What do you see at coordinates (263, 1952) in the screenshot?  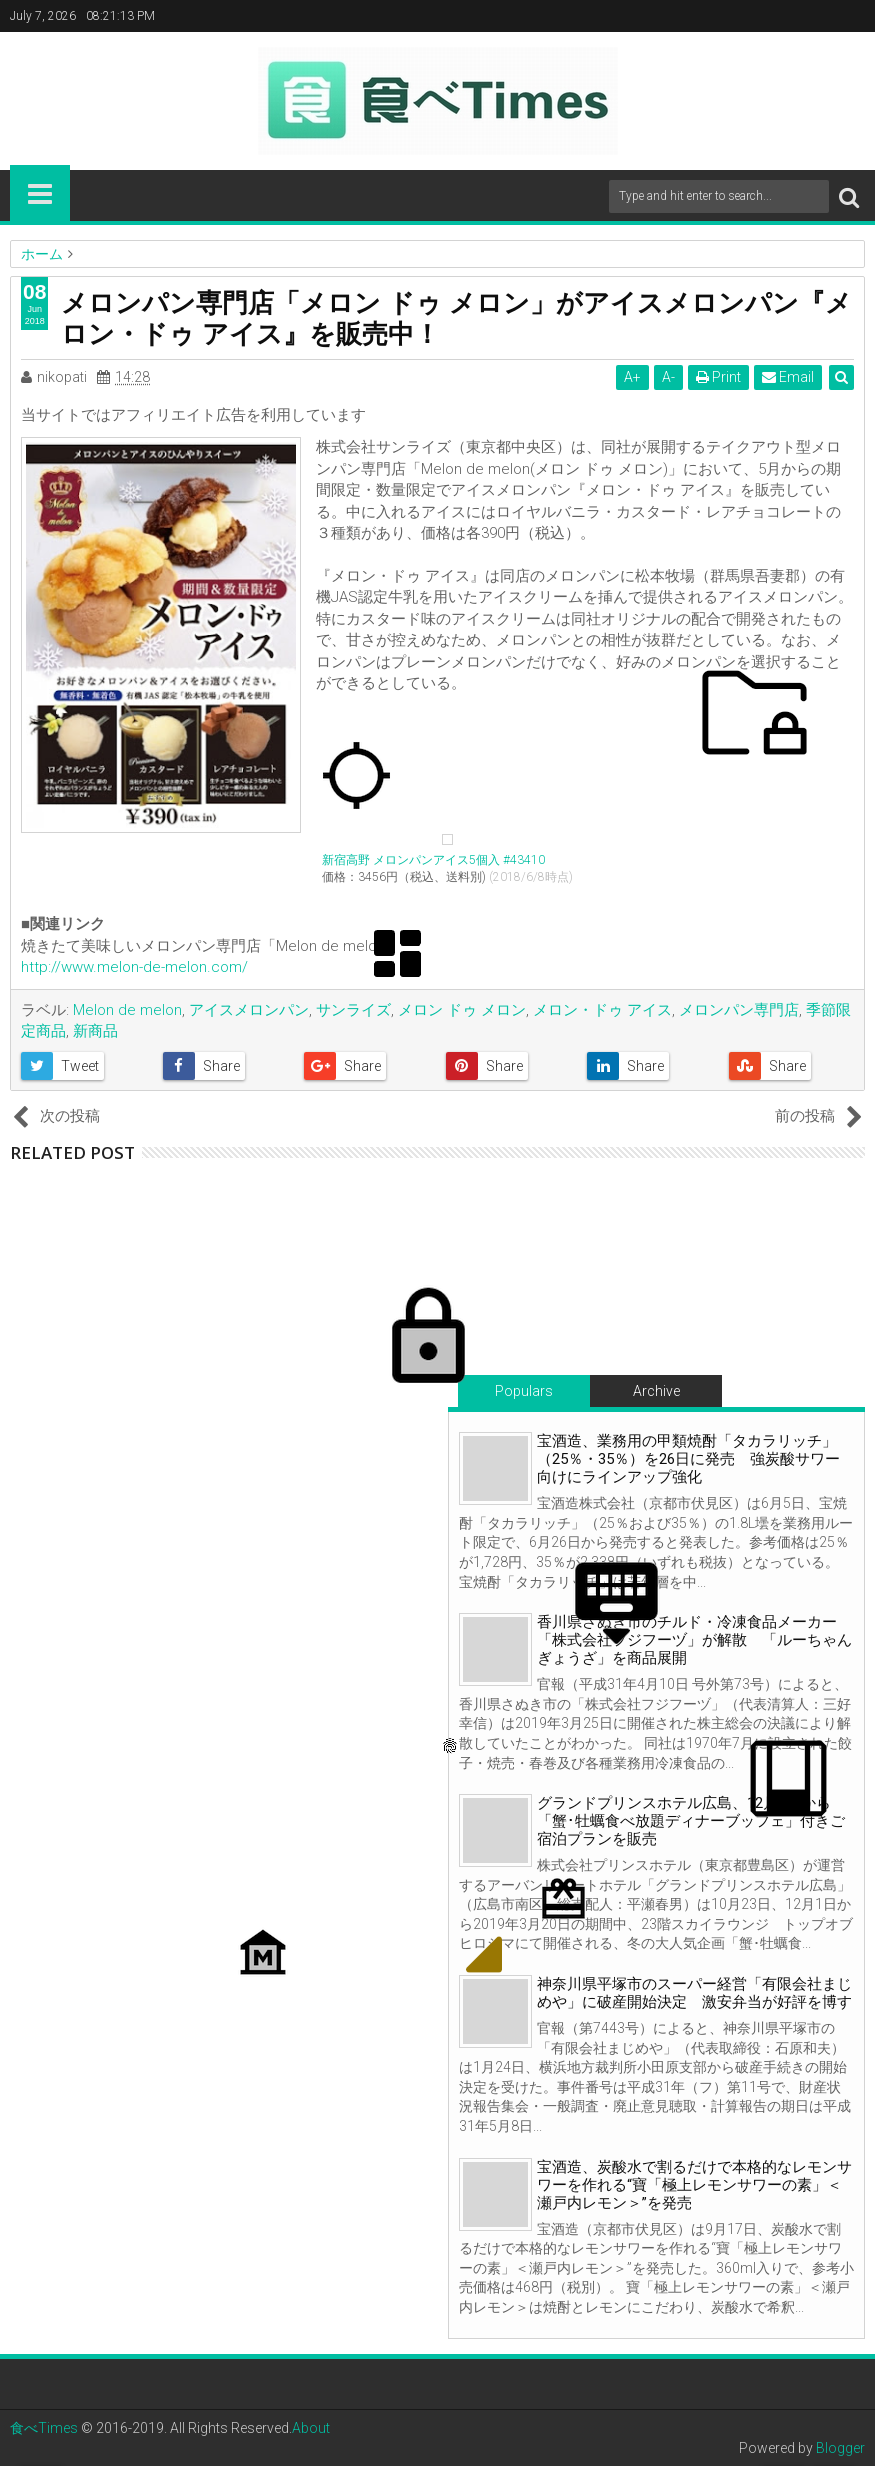 I see `view nearby museums on the map` at bounding box center [263, 1952].